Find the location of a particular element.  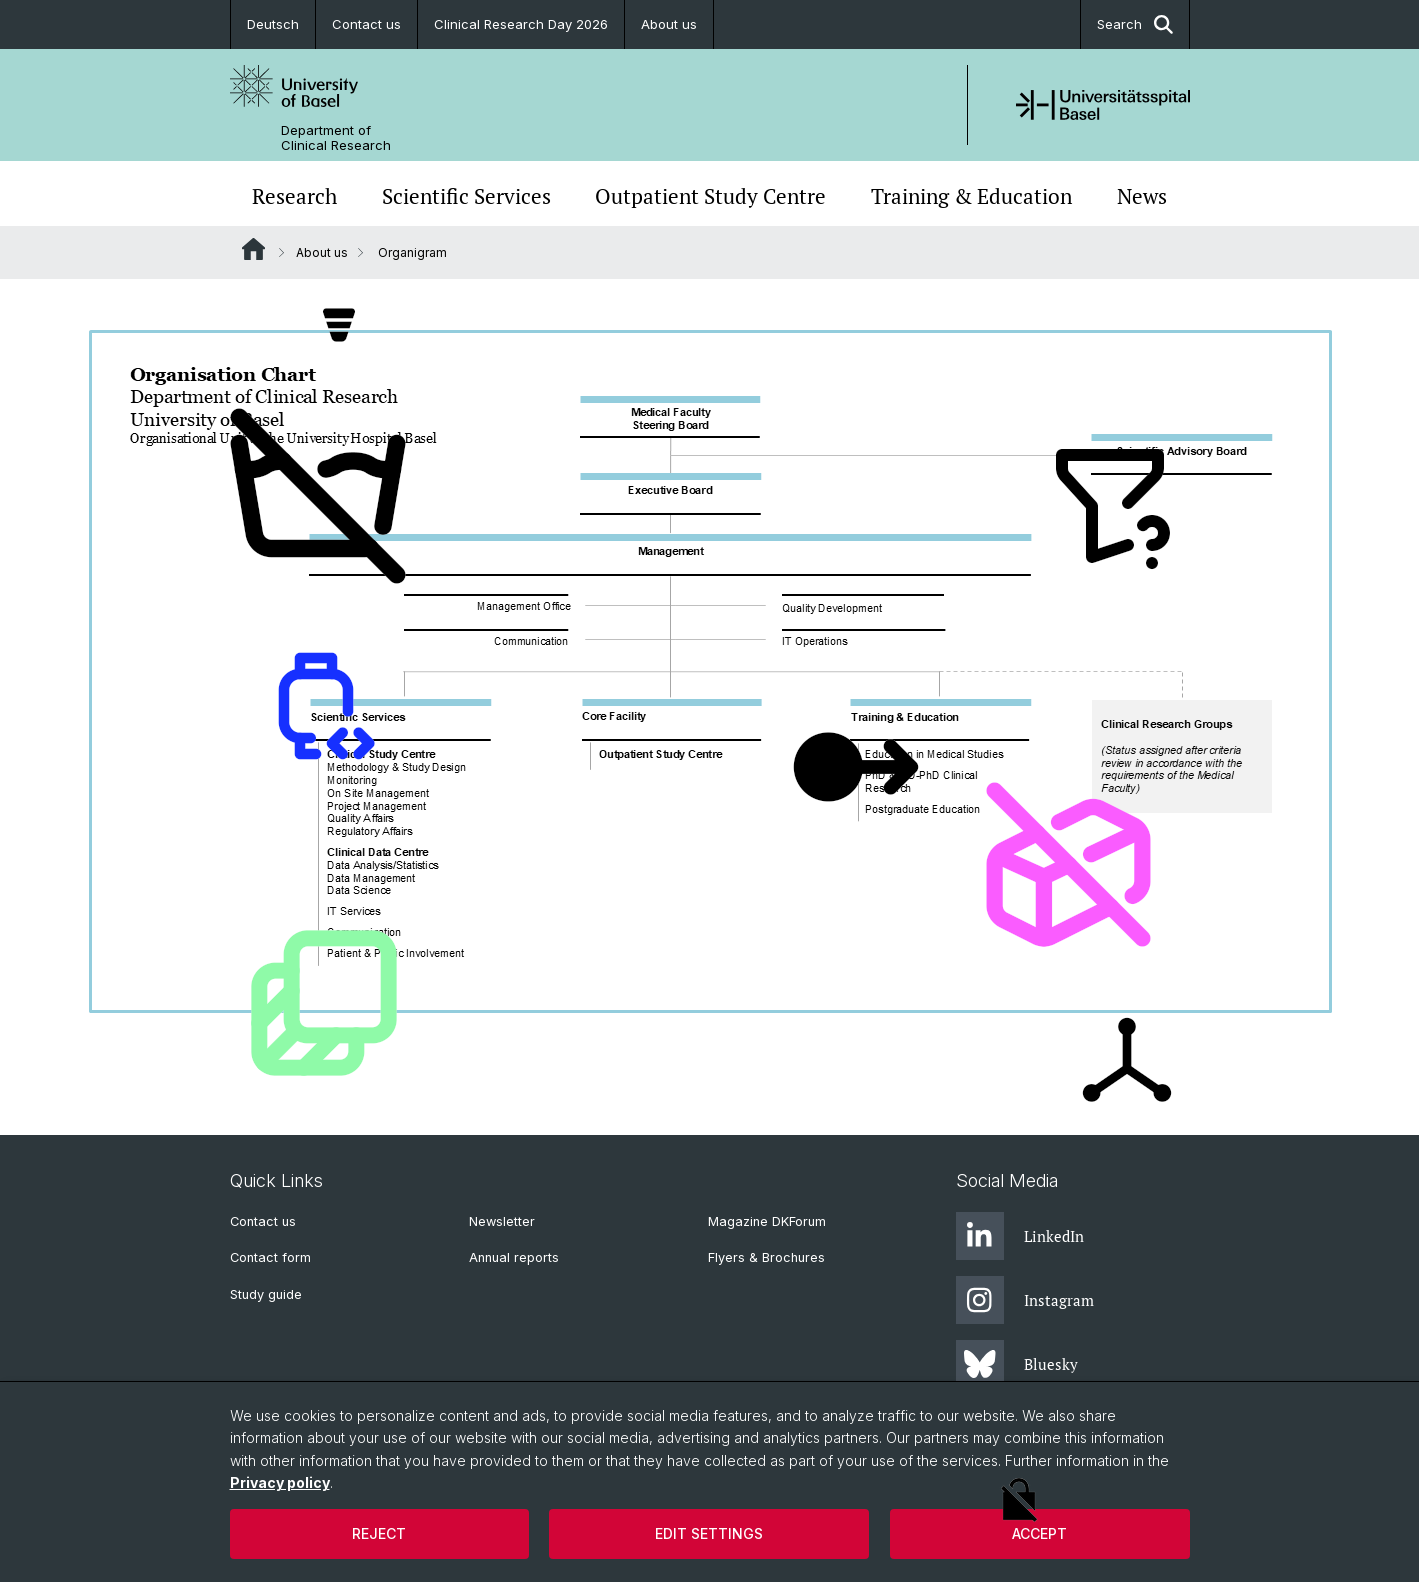

swipe right to continue or accept is located at coordinates (856, 767).